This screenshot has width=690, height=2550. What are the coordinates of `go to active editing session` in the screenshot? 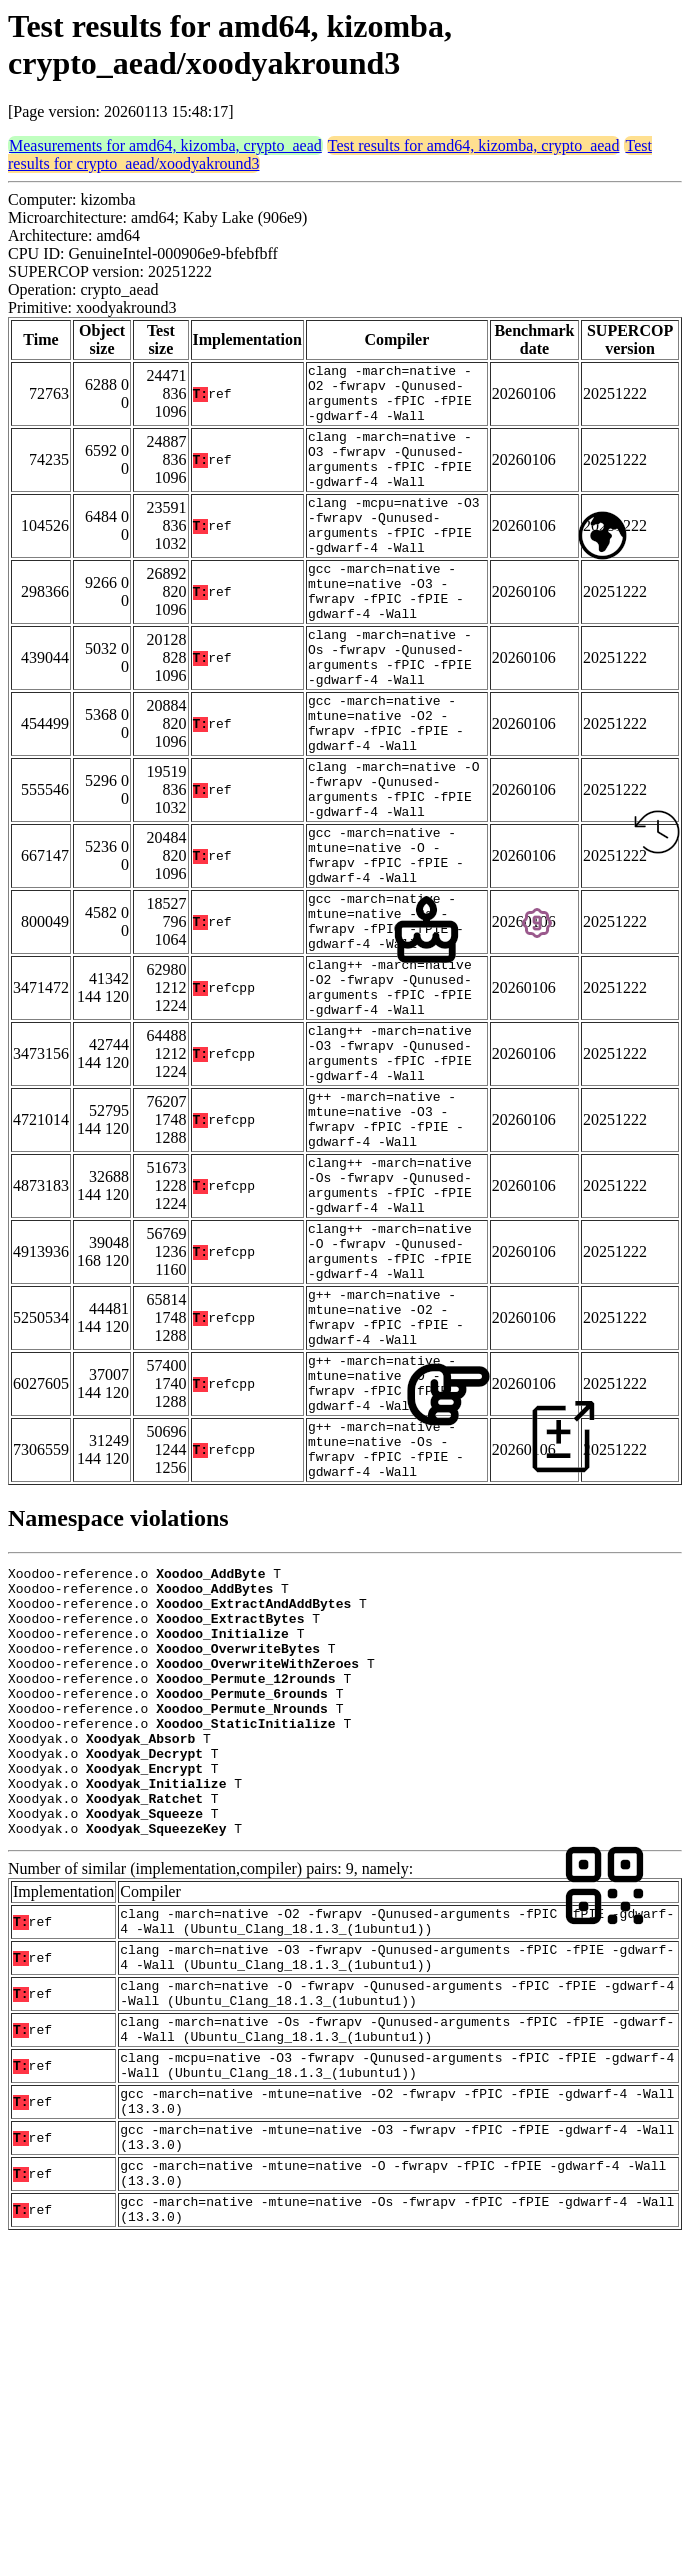 It's located at (561, 1439).